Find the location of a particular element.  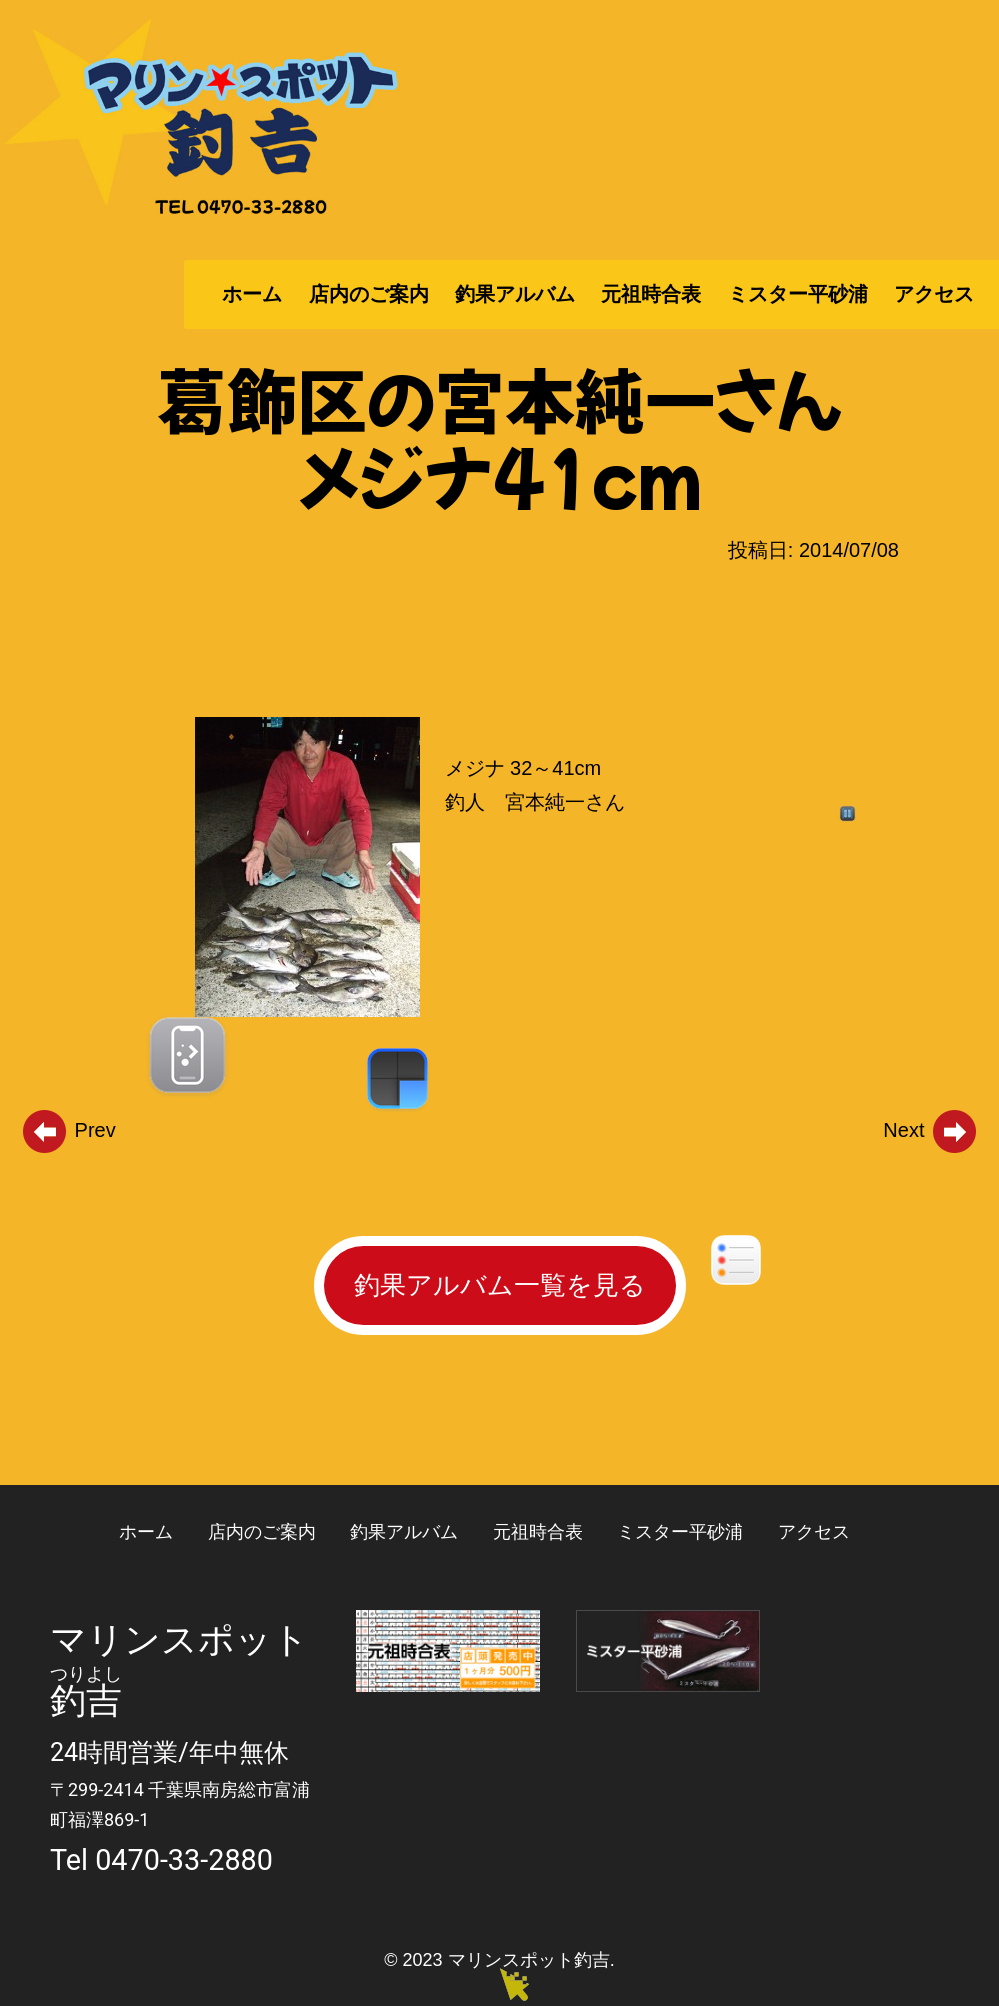

switch to workspace in bottom-right position is located at coordinates (397, 1078).